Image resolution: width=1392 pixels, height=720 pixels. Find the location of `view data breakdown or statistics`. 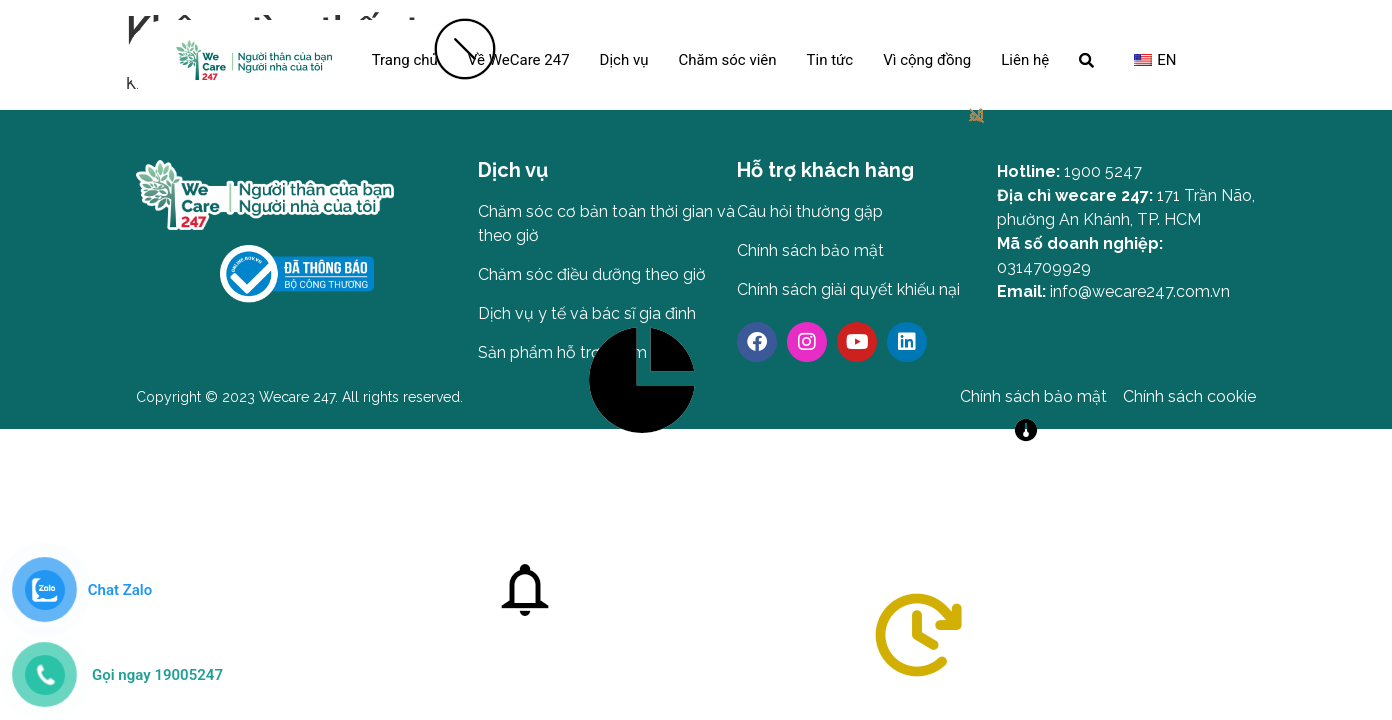

view data breakdown or statistics is located at coordinates (642, 380).